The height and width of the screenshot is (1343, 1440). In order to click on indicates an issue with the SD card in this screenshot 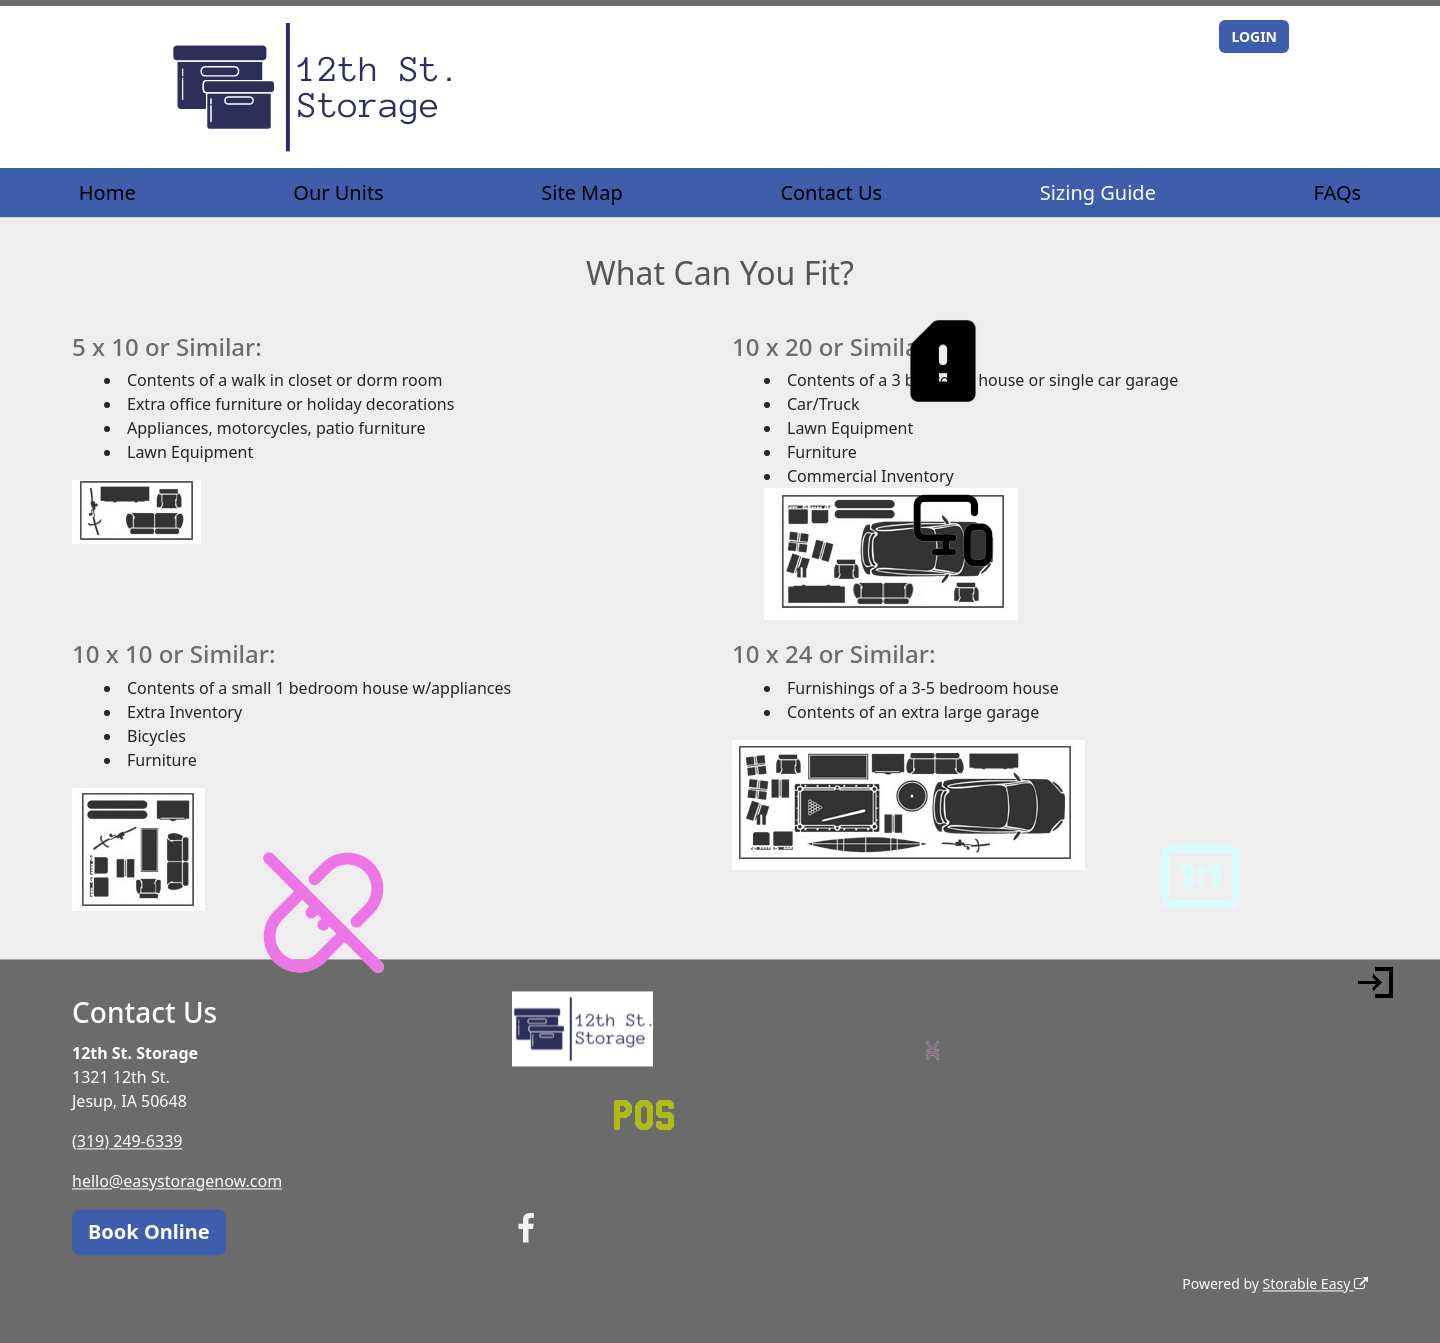, I will do `click(943, 361)`.